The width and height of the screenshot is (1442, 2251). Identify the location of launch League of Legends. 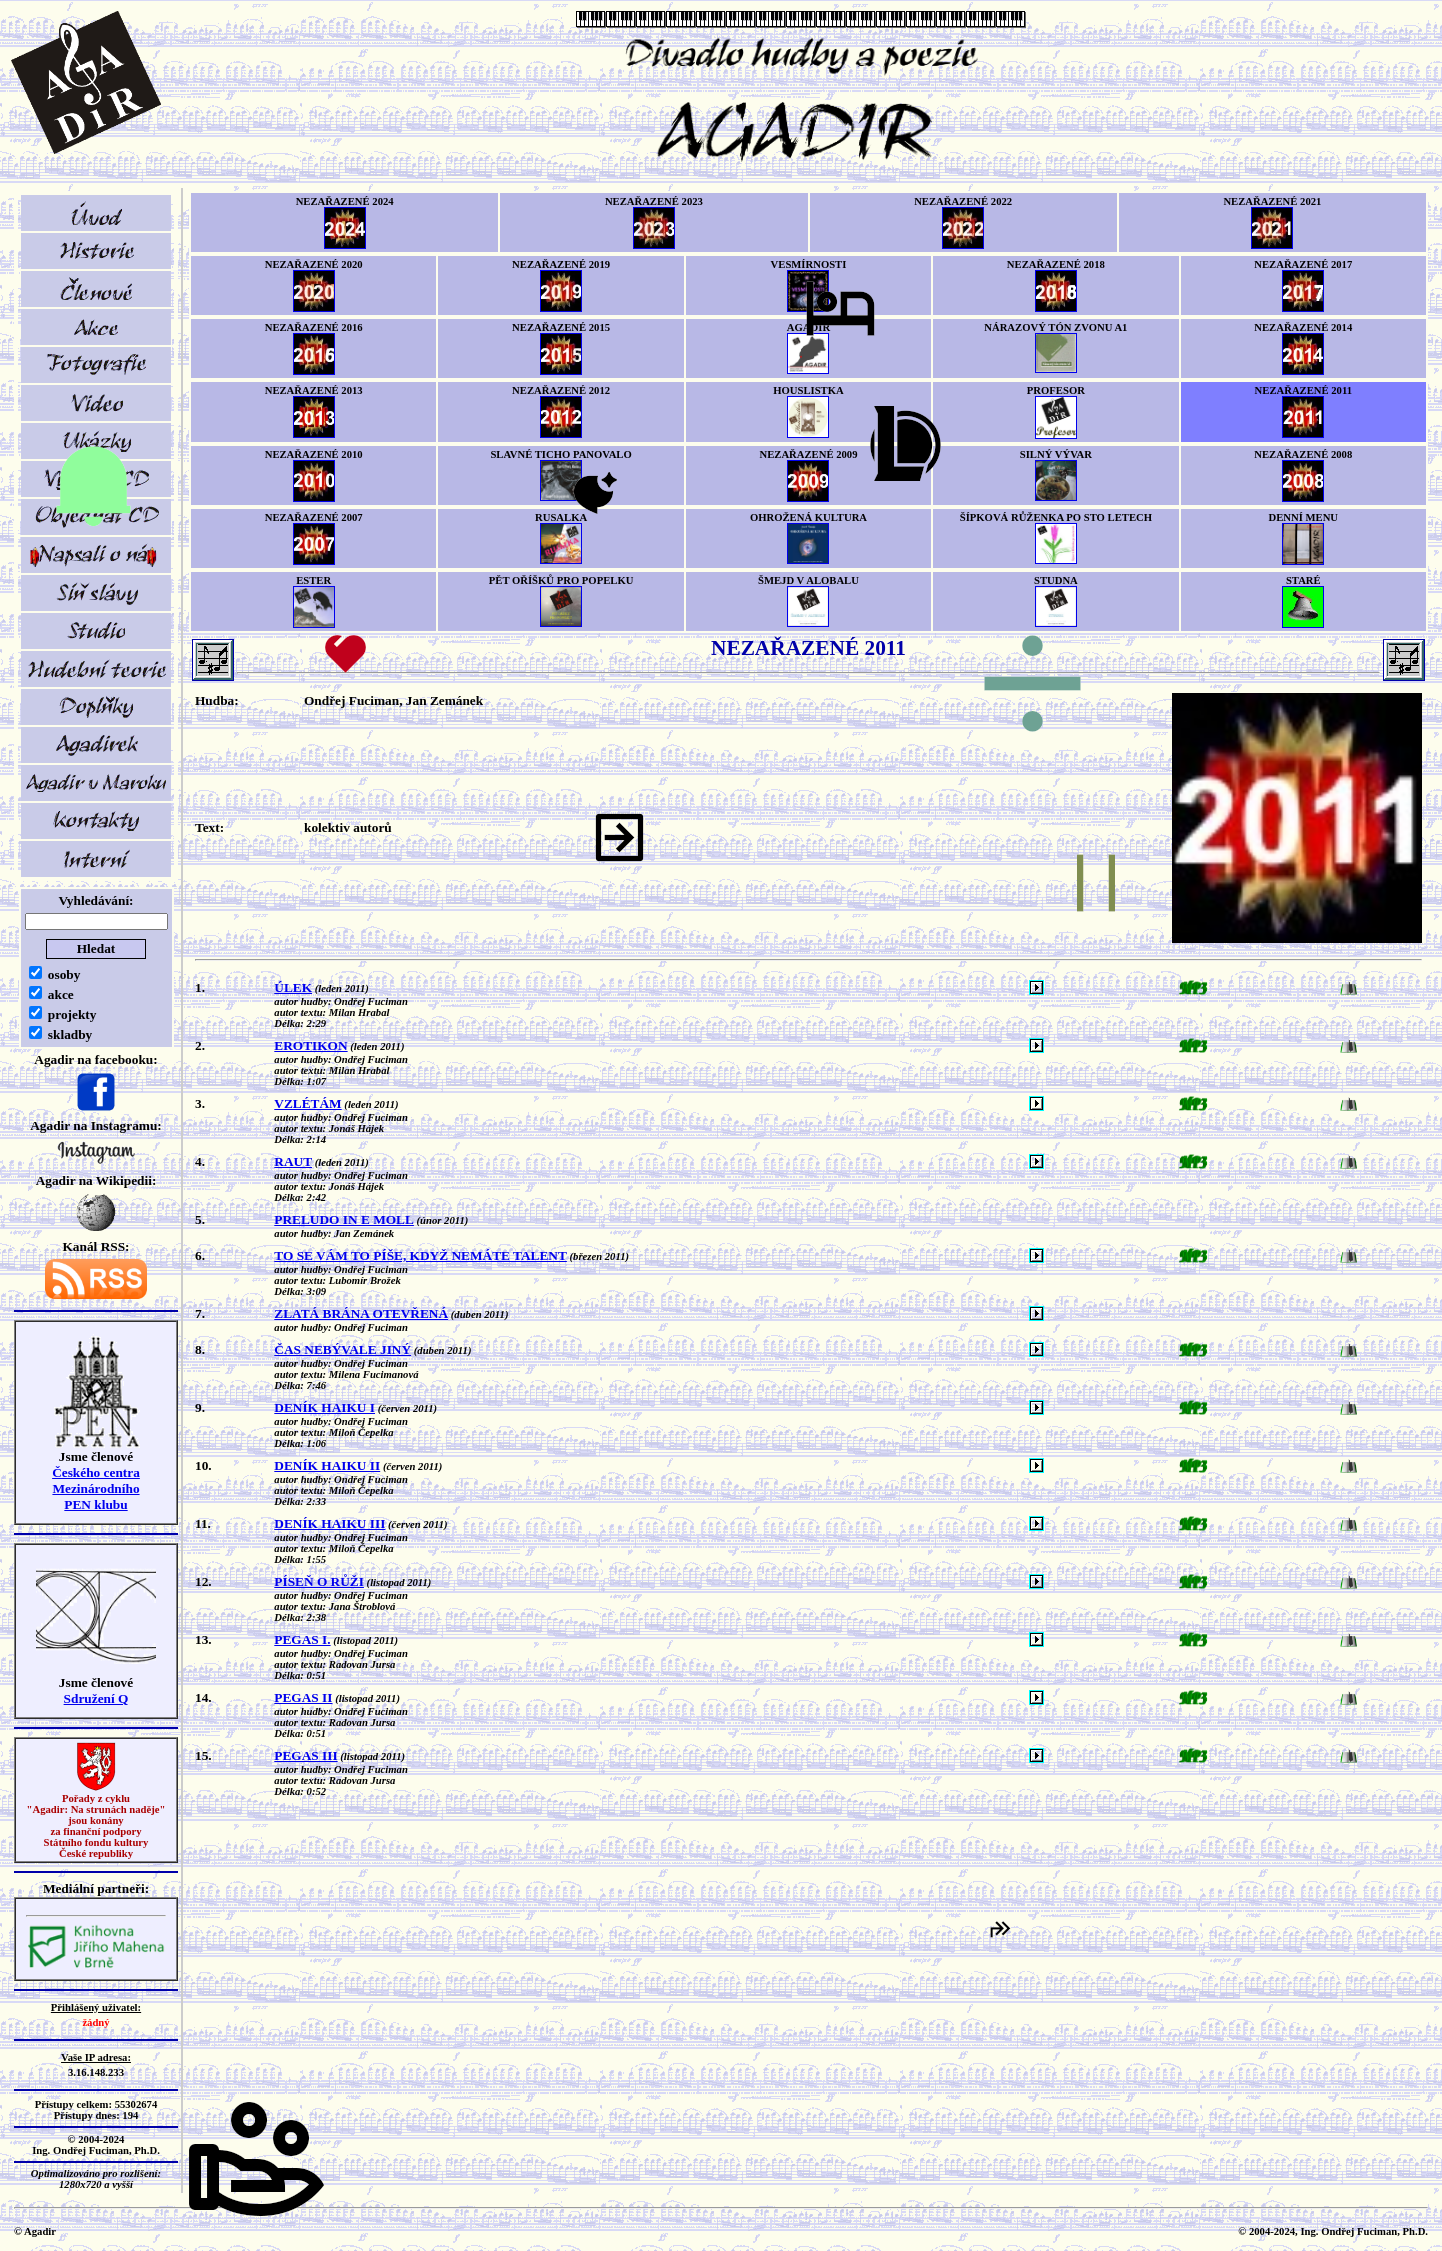
(905, 443).